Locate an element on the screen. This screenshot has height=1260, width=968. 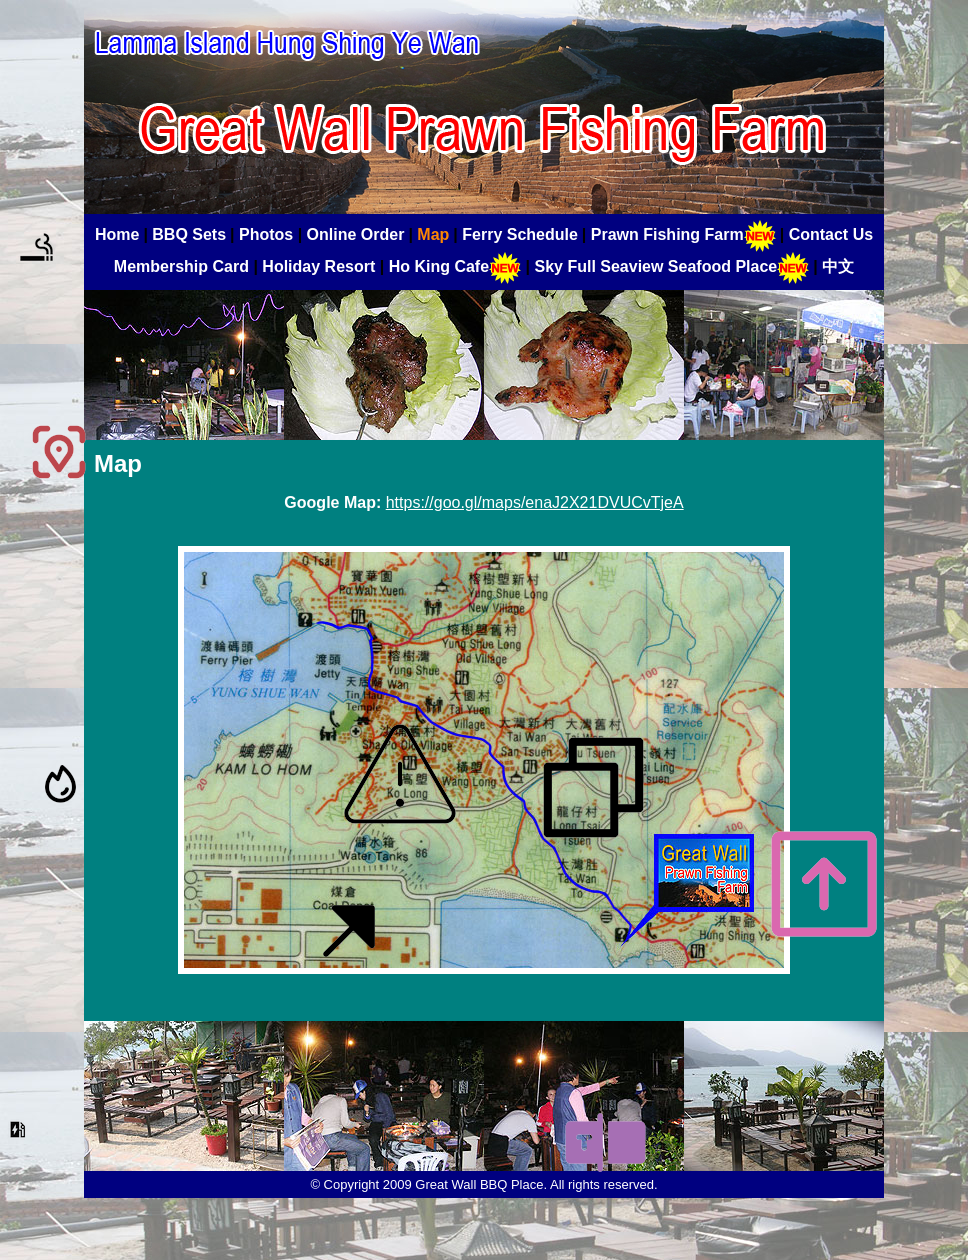
enter text in an input field is located at coordinates (605, 1142).